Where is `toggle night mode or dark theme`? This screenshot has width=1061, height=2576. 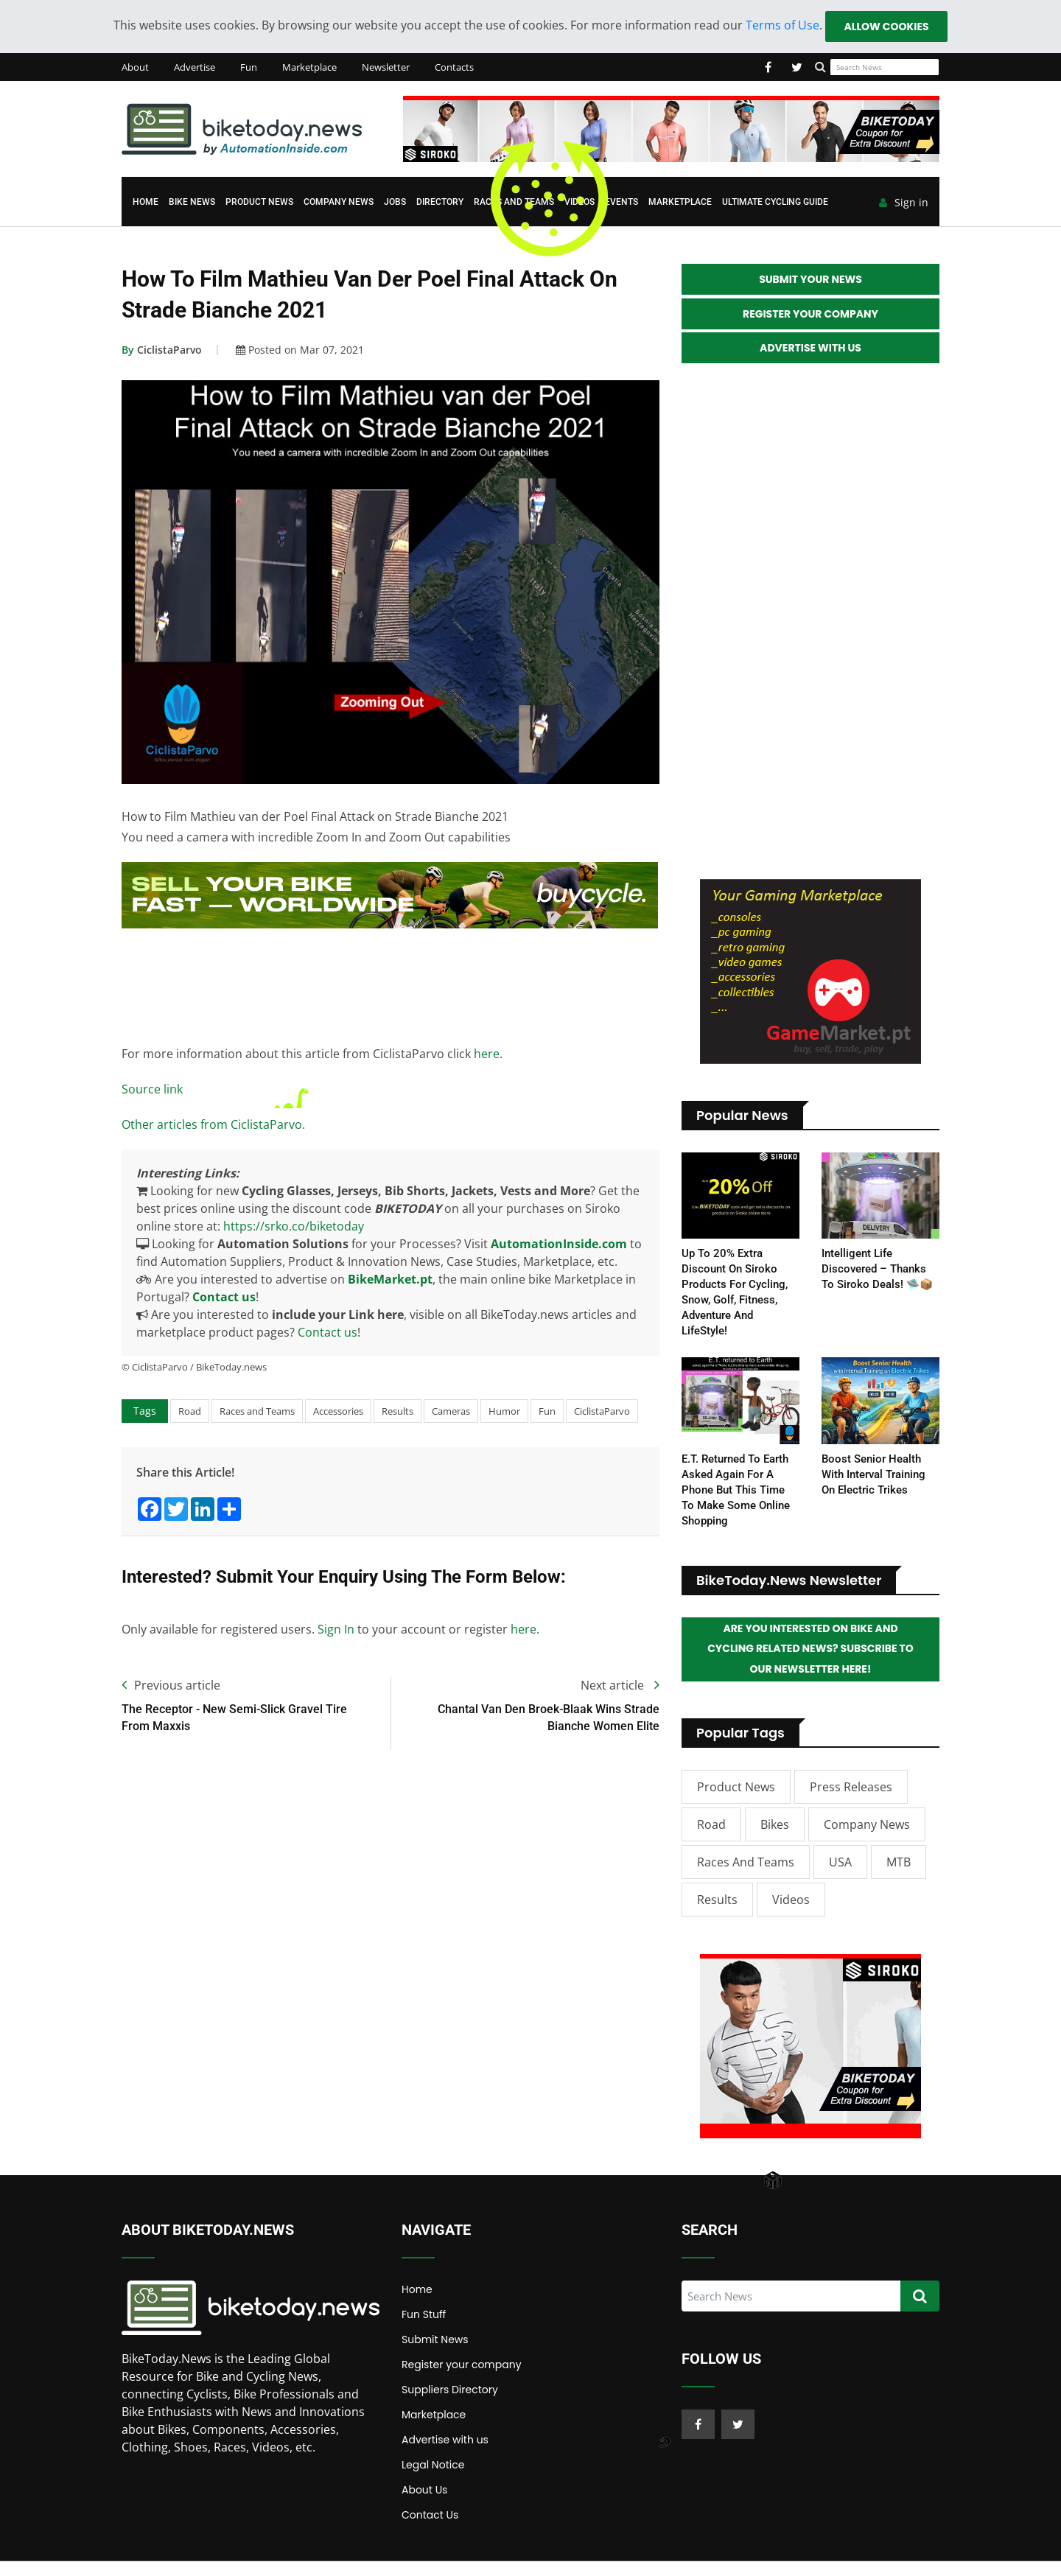 toggle night mode or dark theme is located at coordinates (665, 2443).